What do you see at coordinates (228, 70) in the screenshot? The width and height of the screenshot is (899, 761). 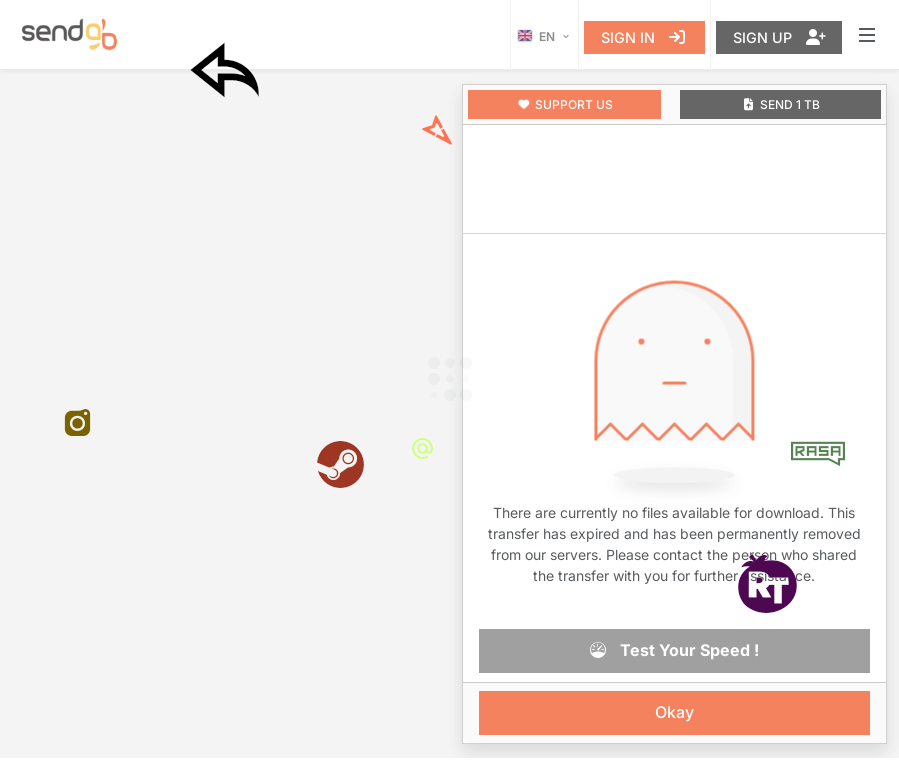 I see `reply to a message or email` at bounding box center [228, 70].